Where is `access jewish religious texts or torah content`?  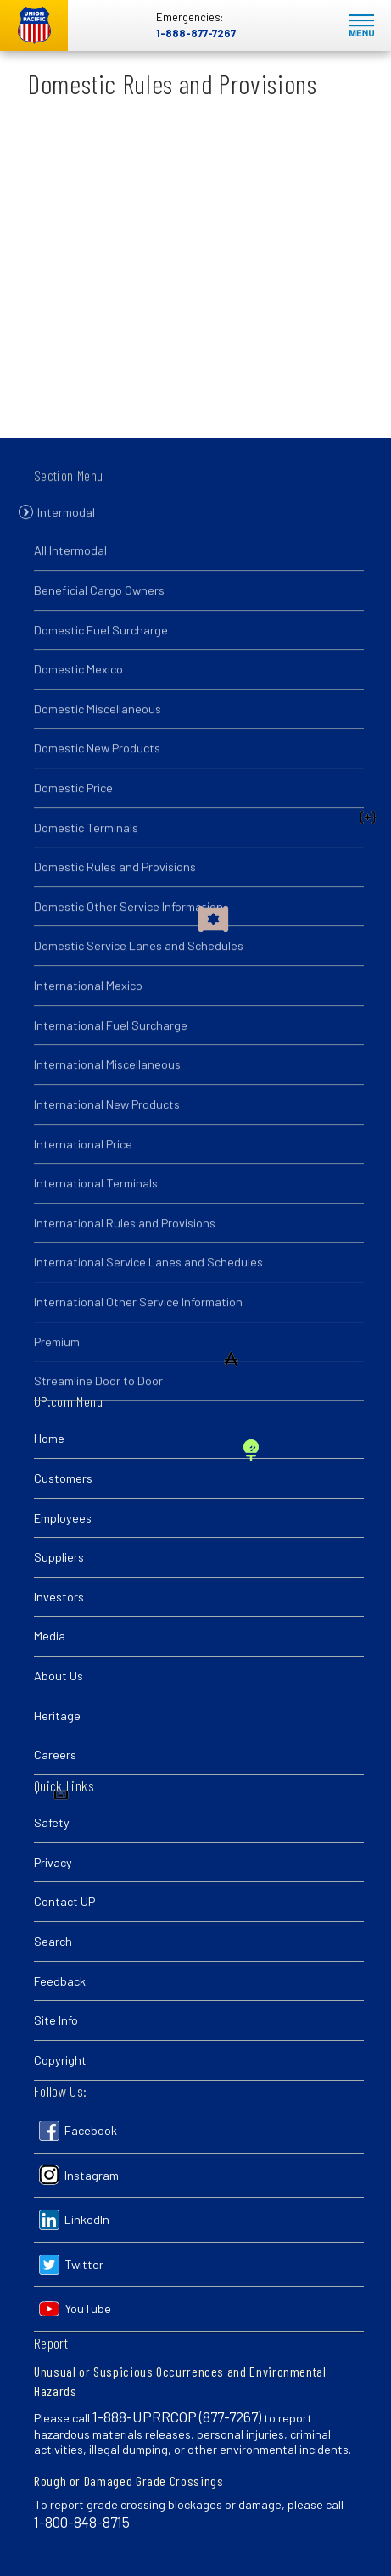 access jewish religious texts or torah content is located at coordinates (213, 919).